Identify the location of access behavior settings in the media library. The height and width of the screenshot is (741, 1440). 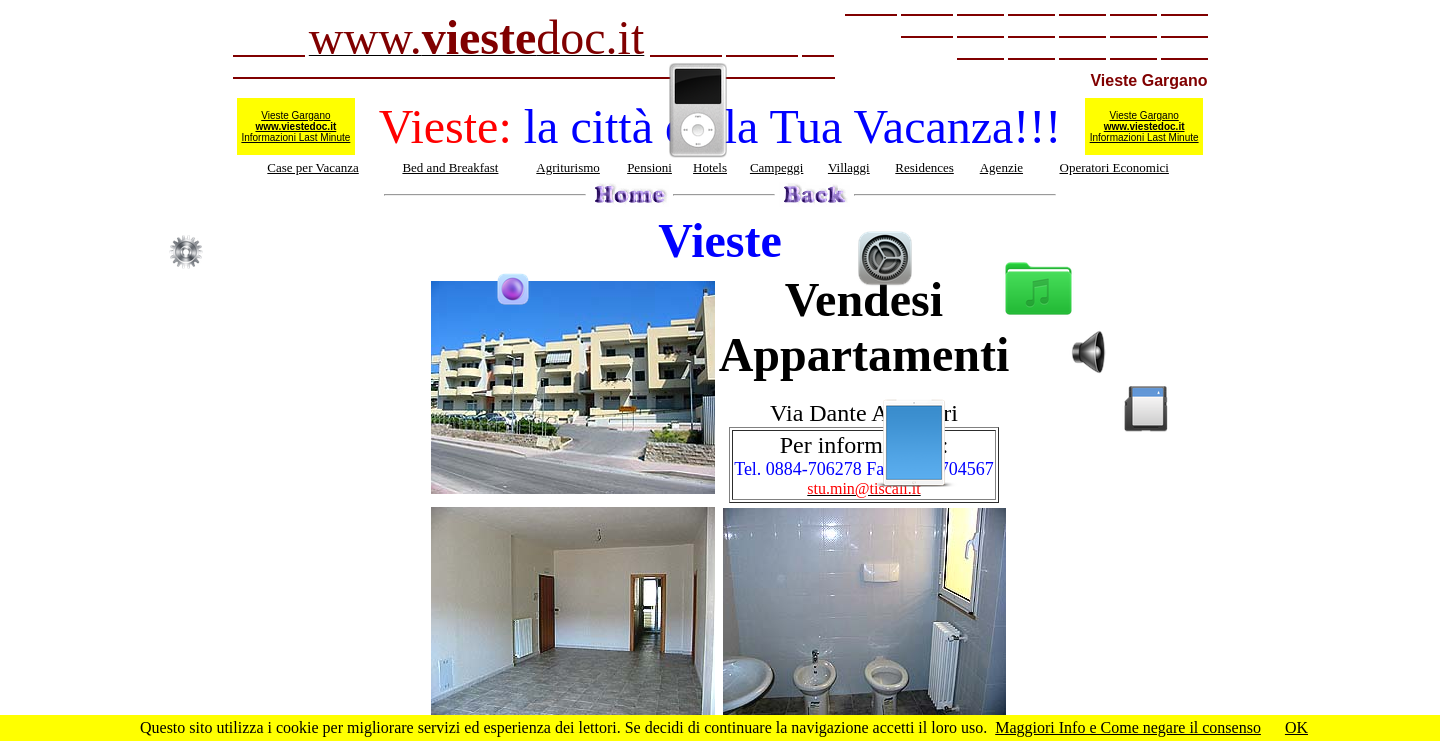
(186, 252).